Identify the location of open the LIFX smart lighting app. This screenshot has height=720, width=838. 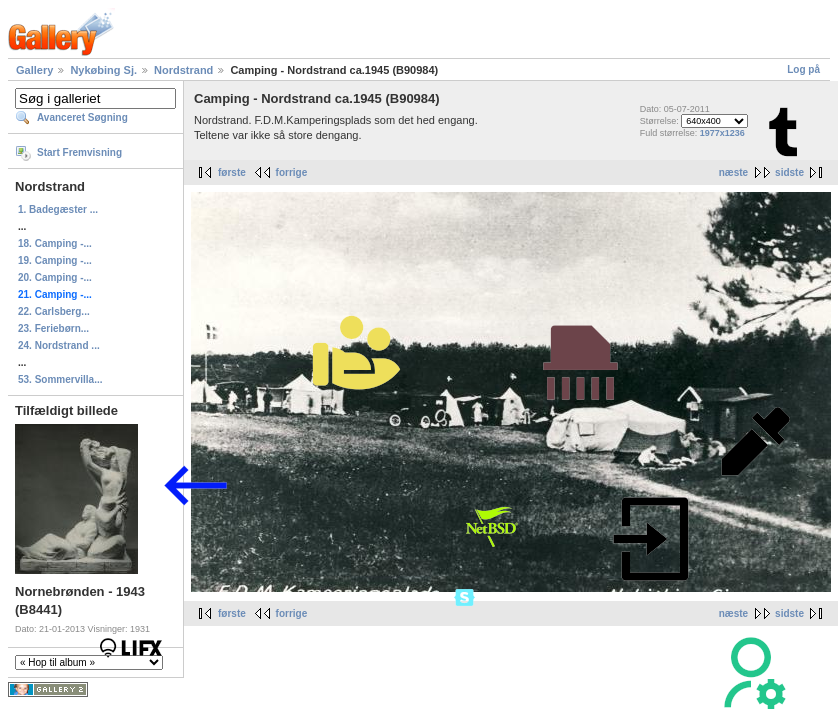
(131, 648).